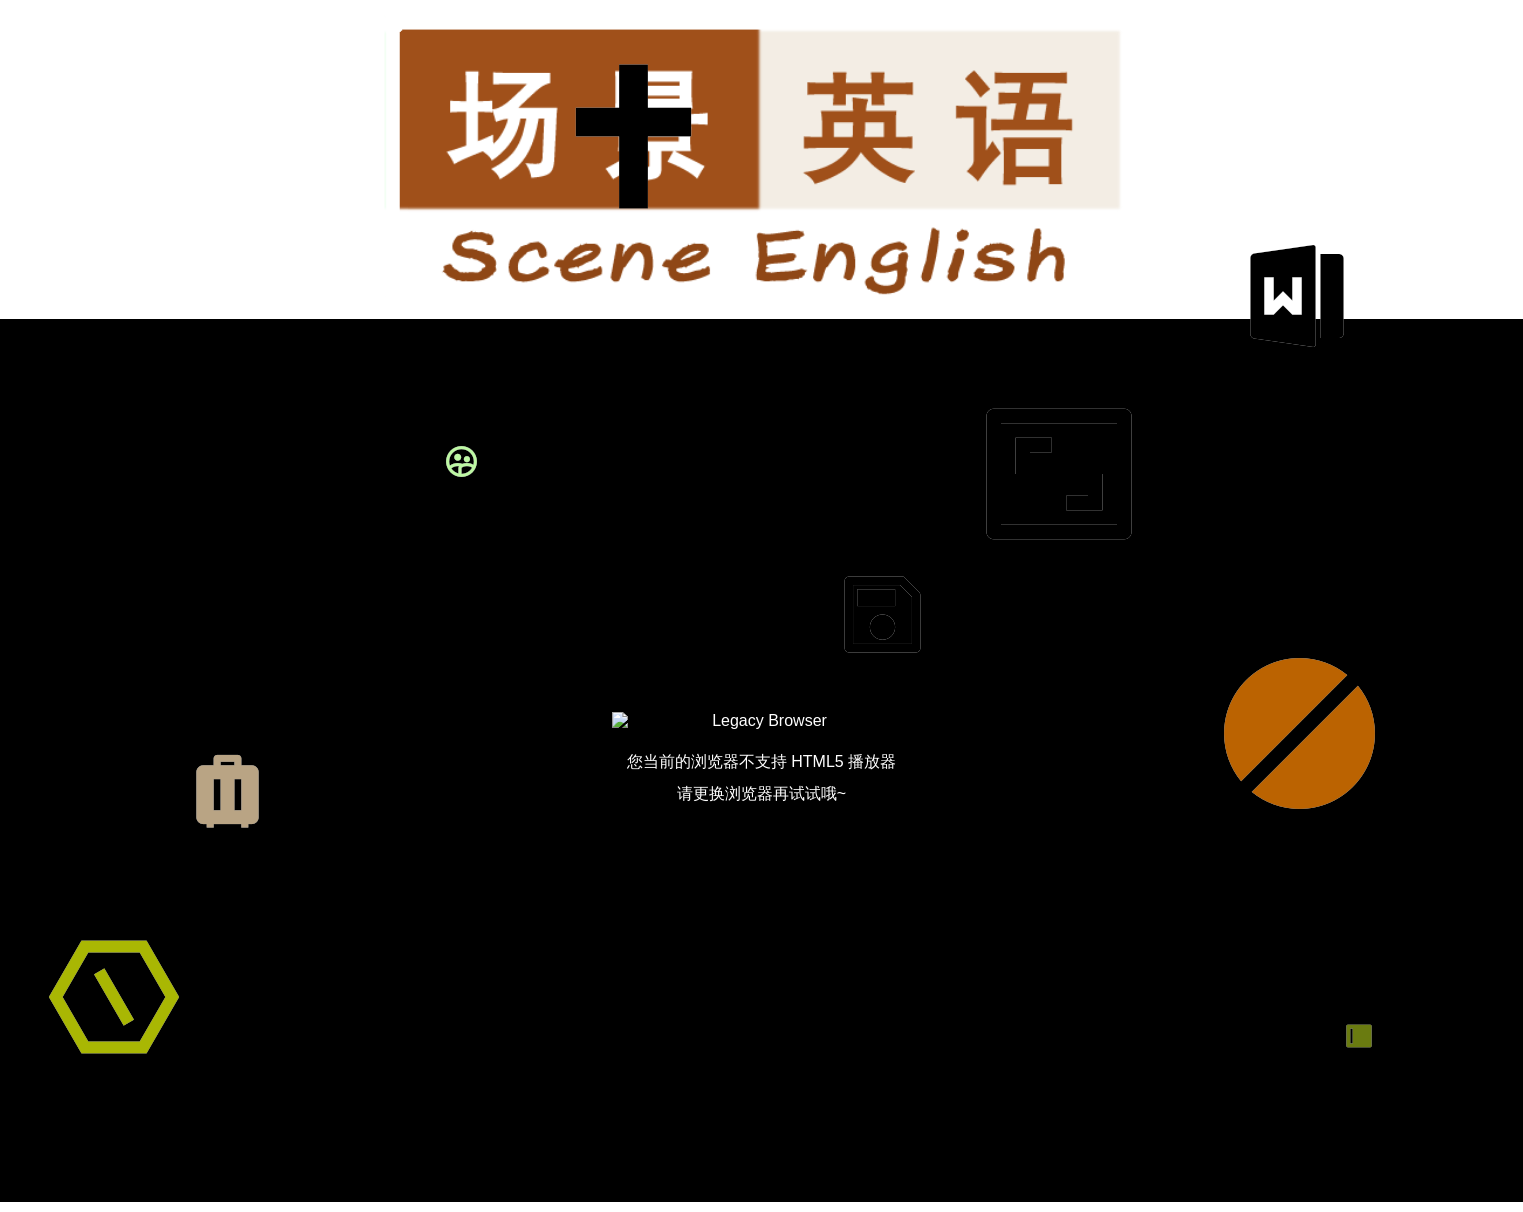  What do you see at coordinates (1299, 733) in the screenshot?
I see `indicates a prohibited or blocked action` at bounding box center [1299, 733].